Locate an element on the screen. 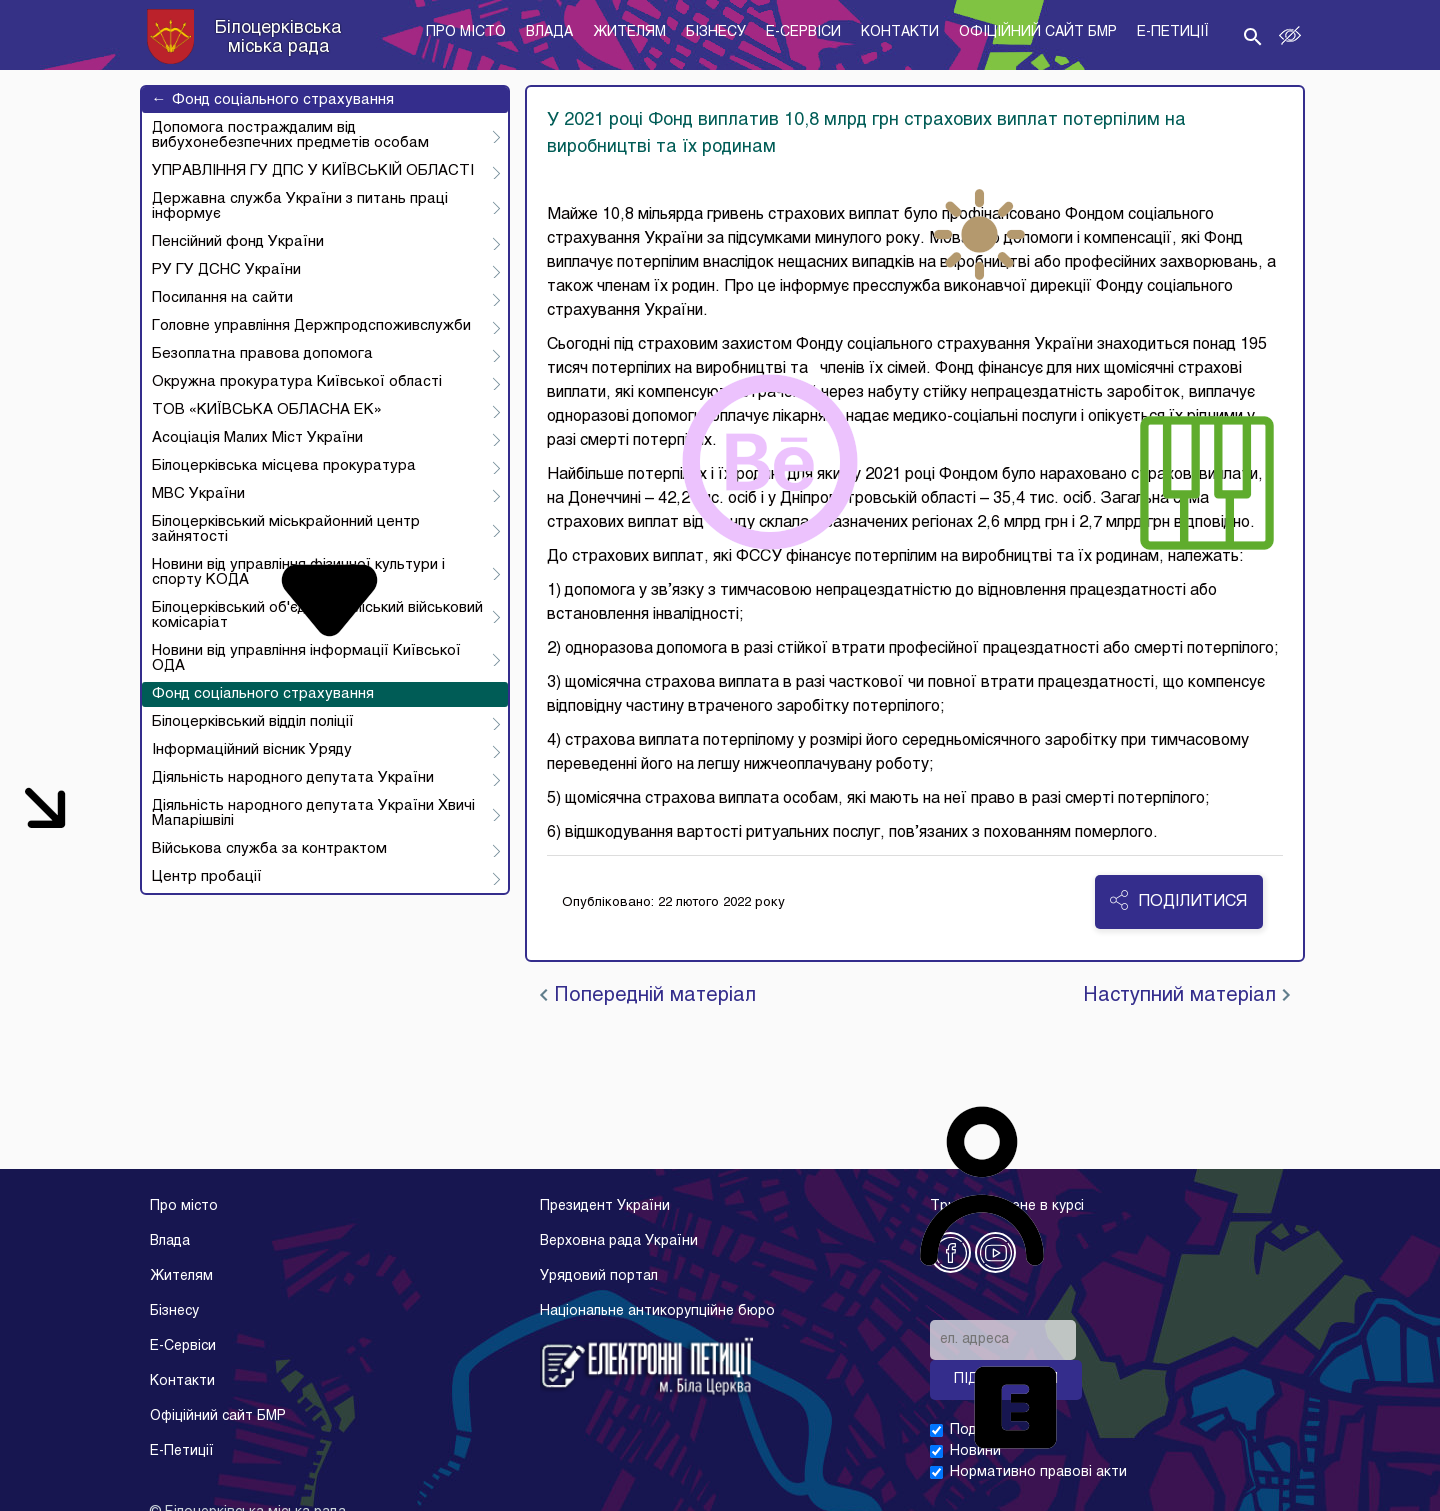  expand dropdown menu is located at coordinates (329, 596).